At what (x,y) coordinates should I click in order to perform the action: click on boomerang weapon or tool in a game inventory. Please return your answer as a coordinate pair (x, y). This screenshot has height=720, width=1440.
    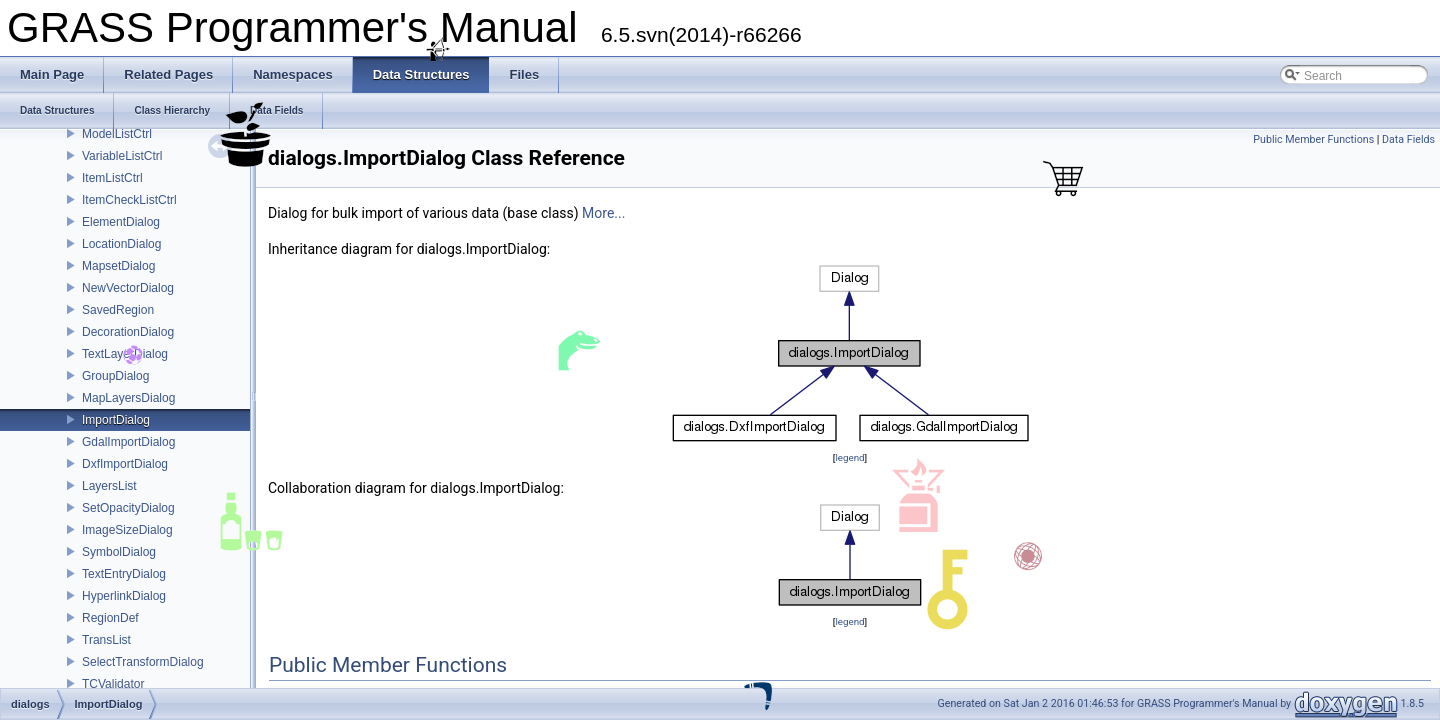
    Looking at the image, I should click on (758, 696).